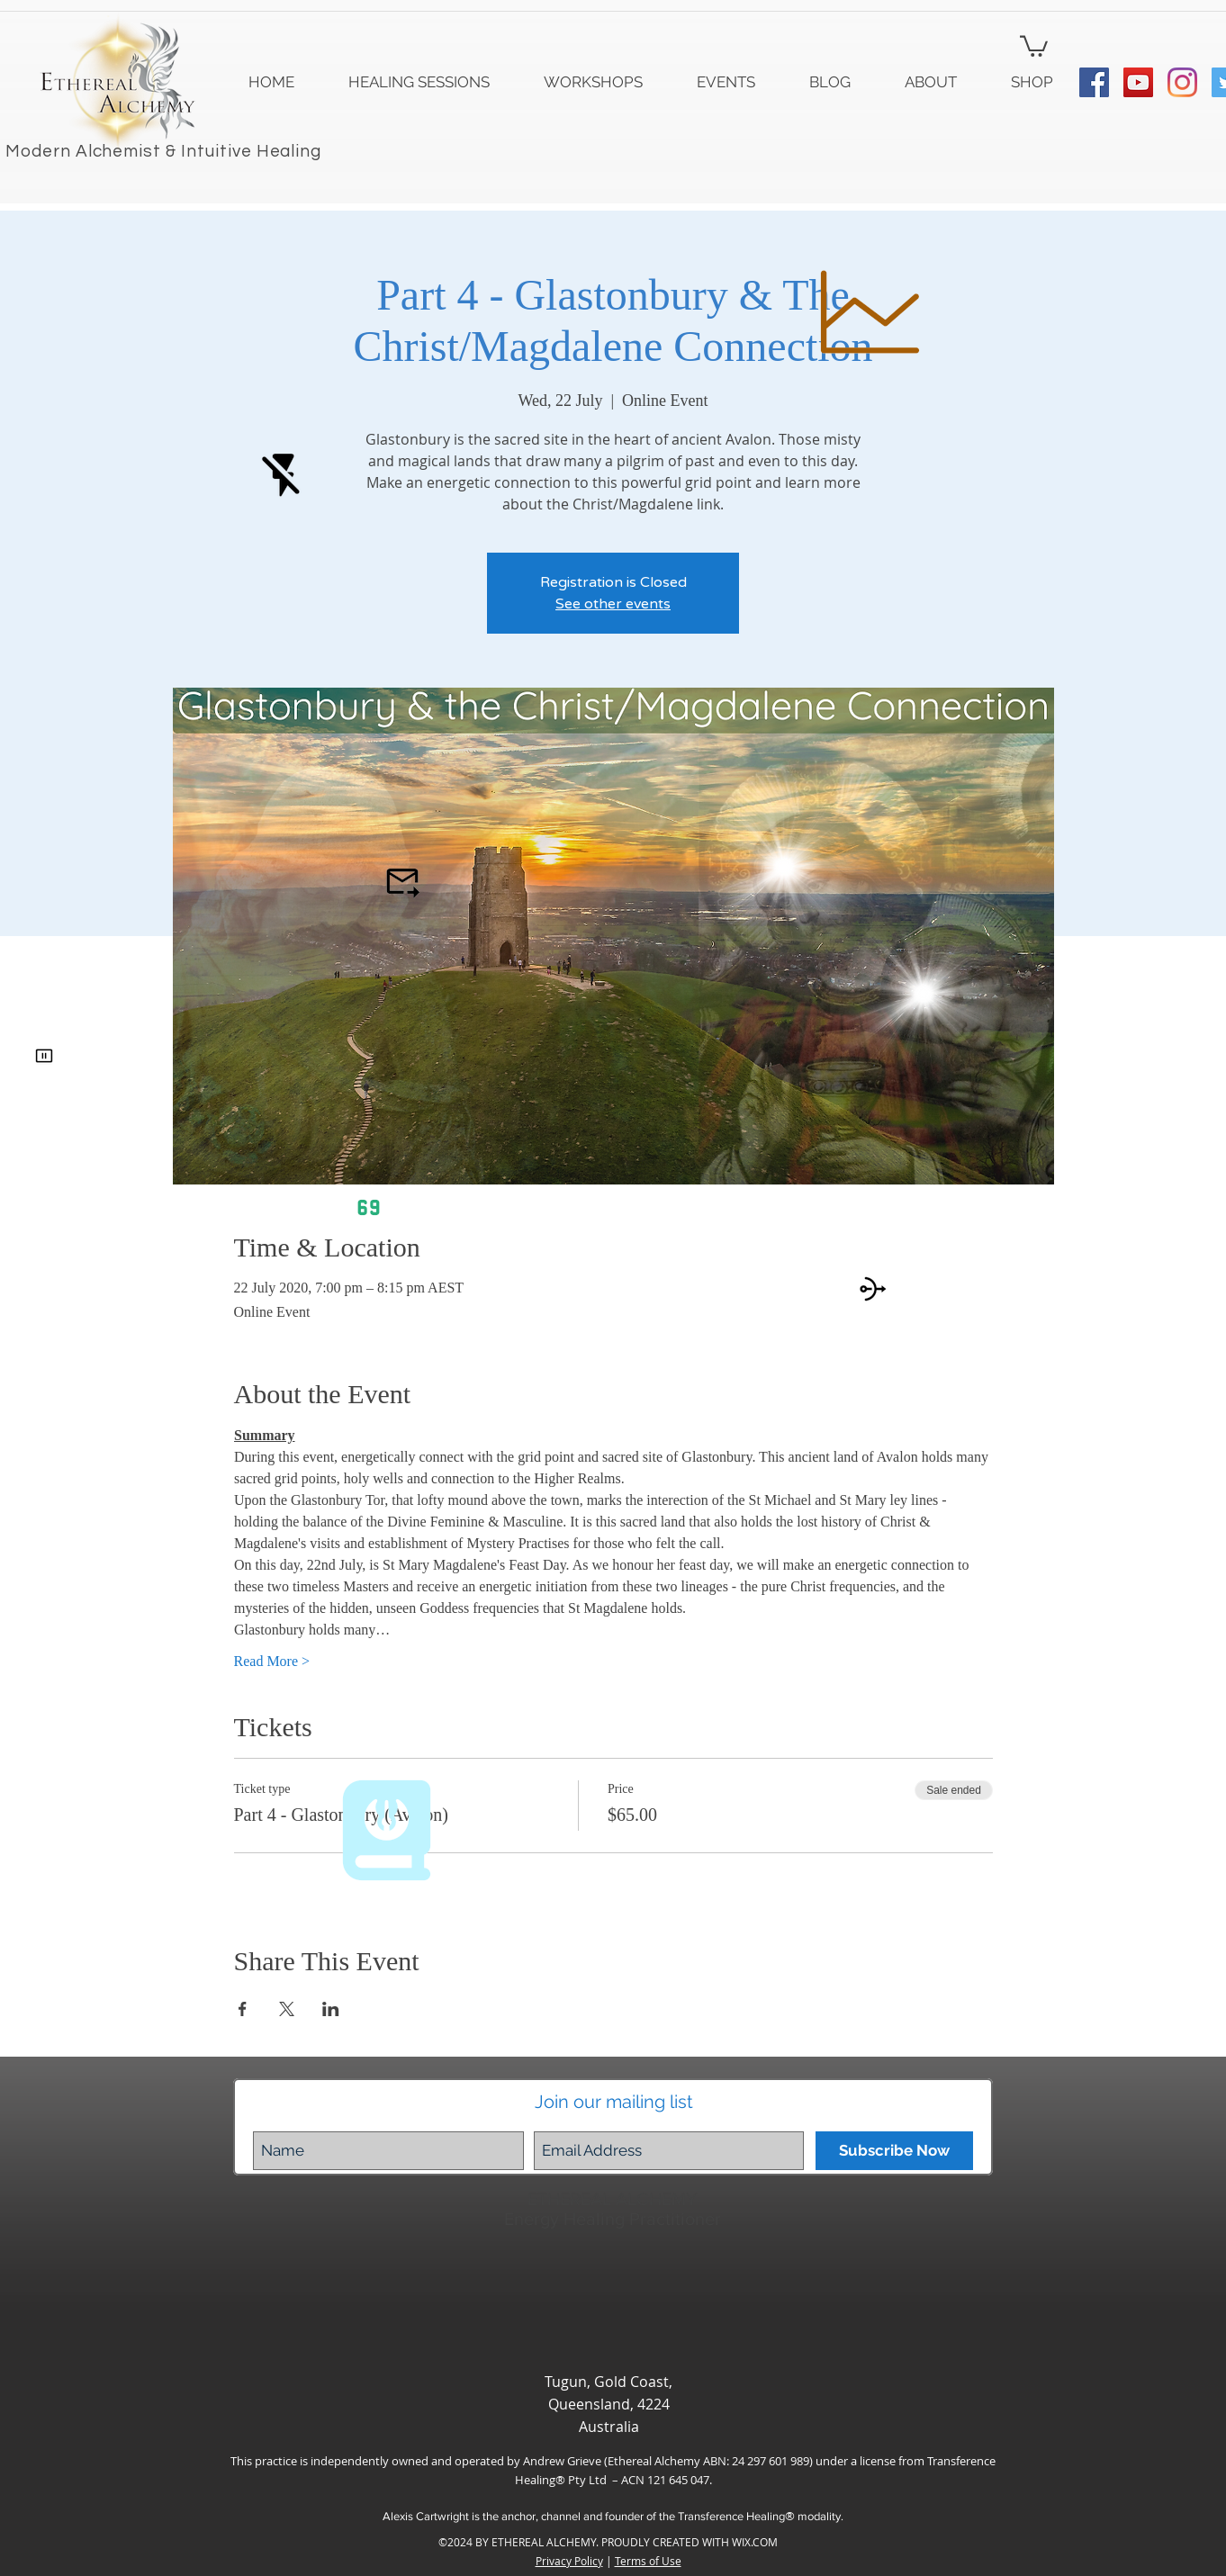 The height and width of the screenshot is (2576, 1226). I want to click on network address translation settings, so click(873, 1289).